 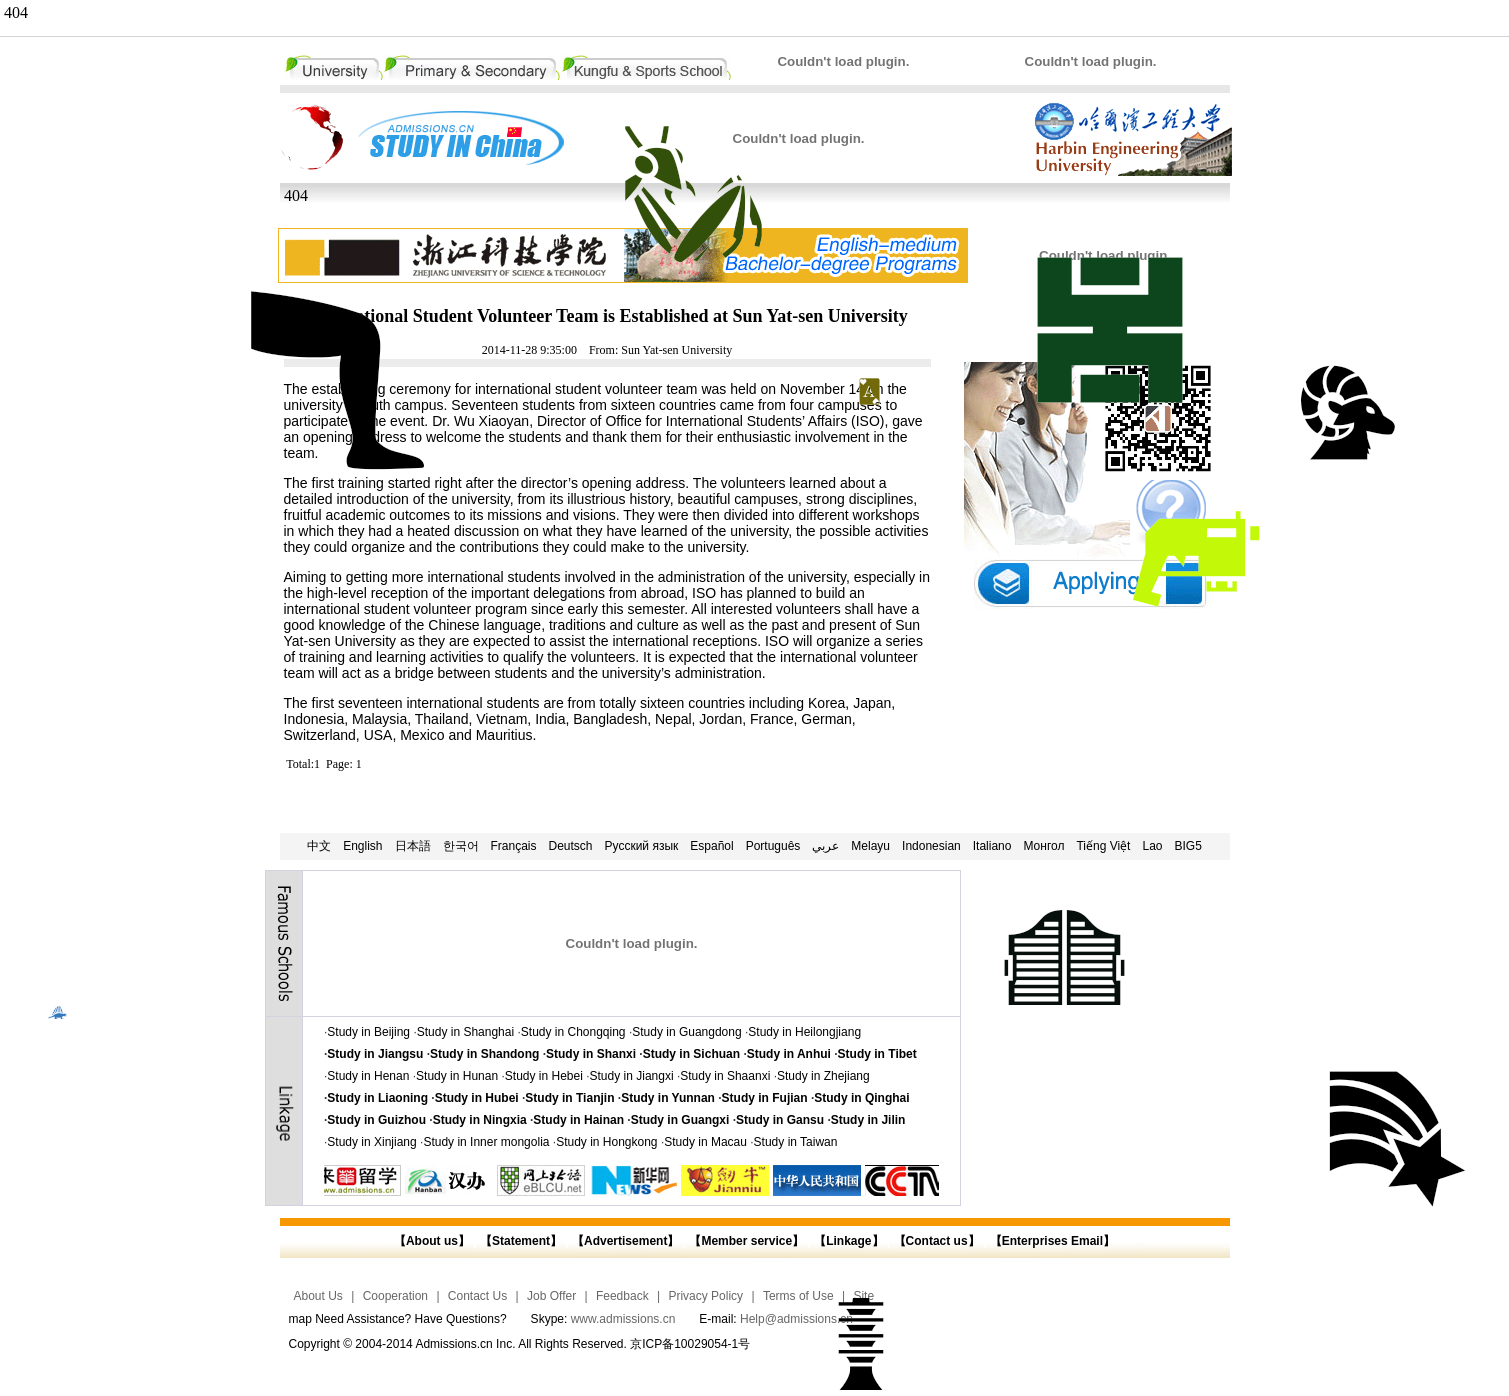 What do you see at coordinates (861, 1344) in the screenshot?
I see `access ancient Egyptian themed content or artifacts` at bounding box center [861, 1344].